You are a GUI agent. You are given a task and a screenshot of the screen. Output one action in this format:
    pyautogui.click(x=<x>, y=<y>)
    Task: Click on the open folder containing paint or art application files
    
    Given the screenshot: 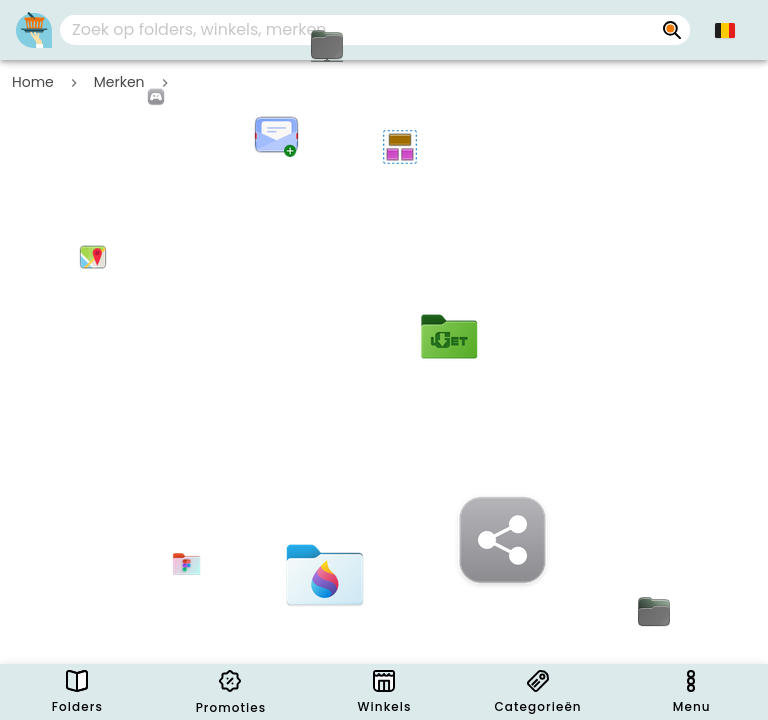 What is the action you would take?
    pyautogui.click(x=324, y=576)
    